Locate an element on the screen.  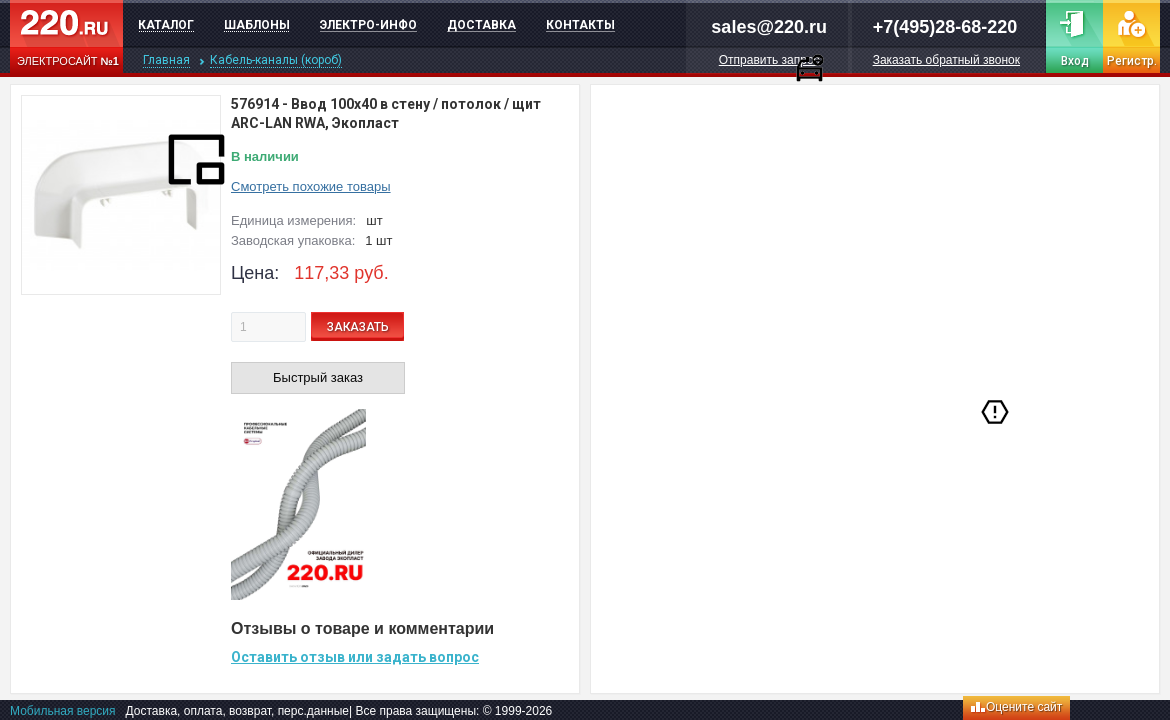
enable picture-in-picture mode is located at coordinates (196, 159).